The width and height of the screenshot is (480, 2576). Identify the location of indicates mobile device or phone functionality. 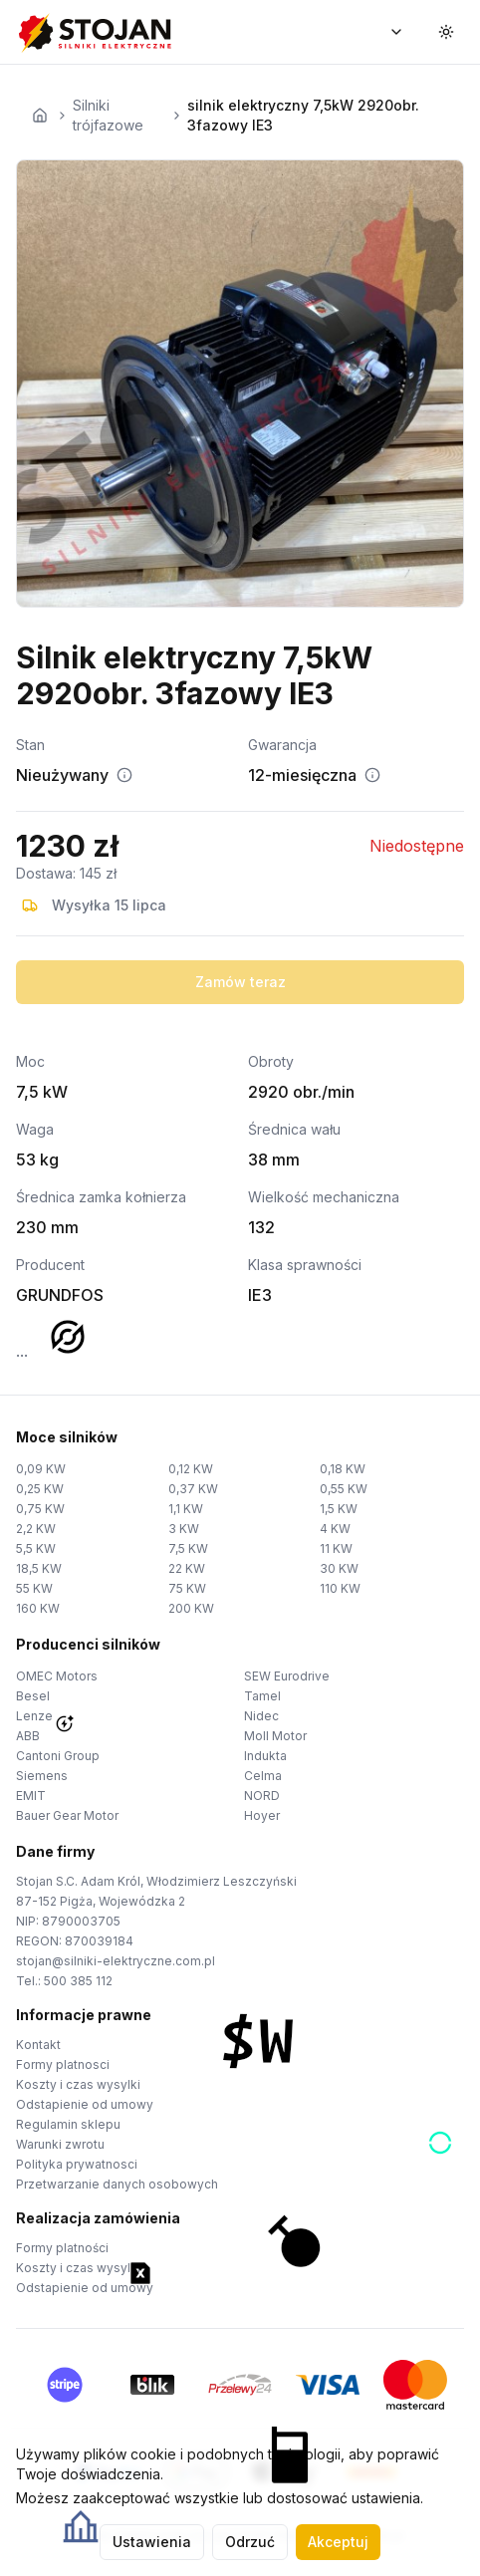
(290, 2457).